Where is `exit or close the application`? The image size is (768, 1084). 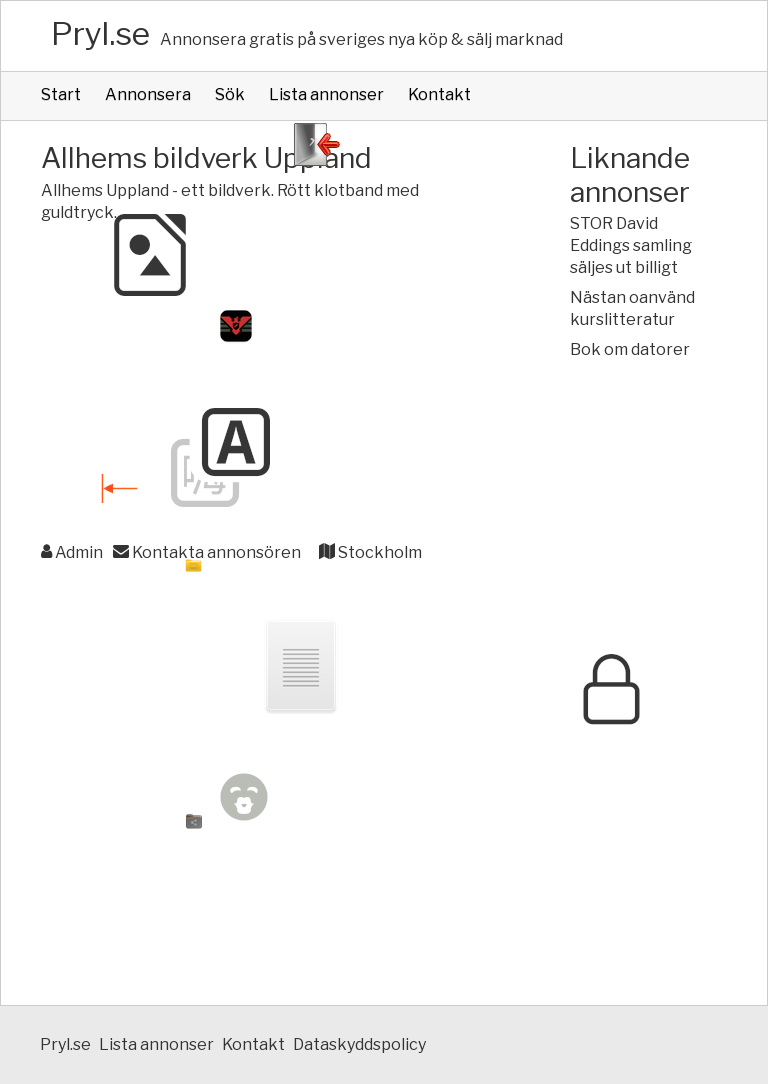
exit or close the application is located at coordinates (317, 145).